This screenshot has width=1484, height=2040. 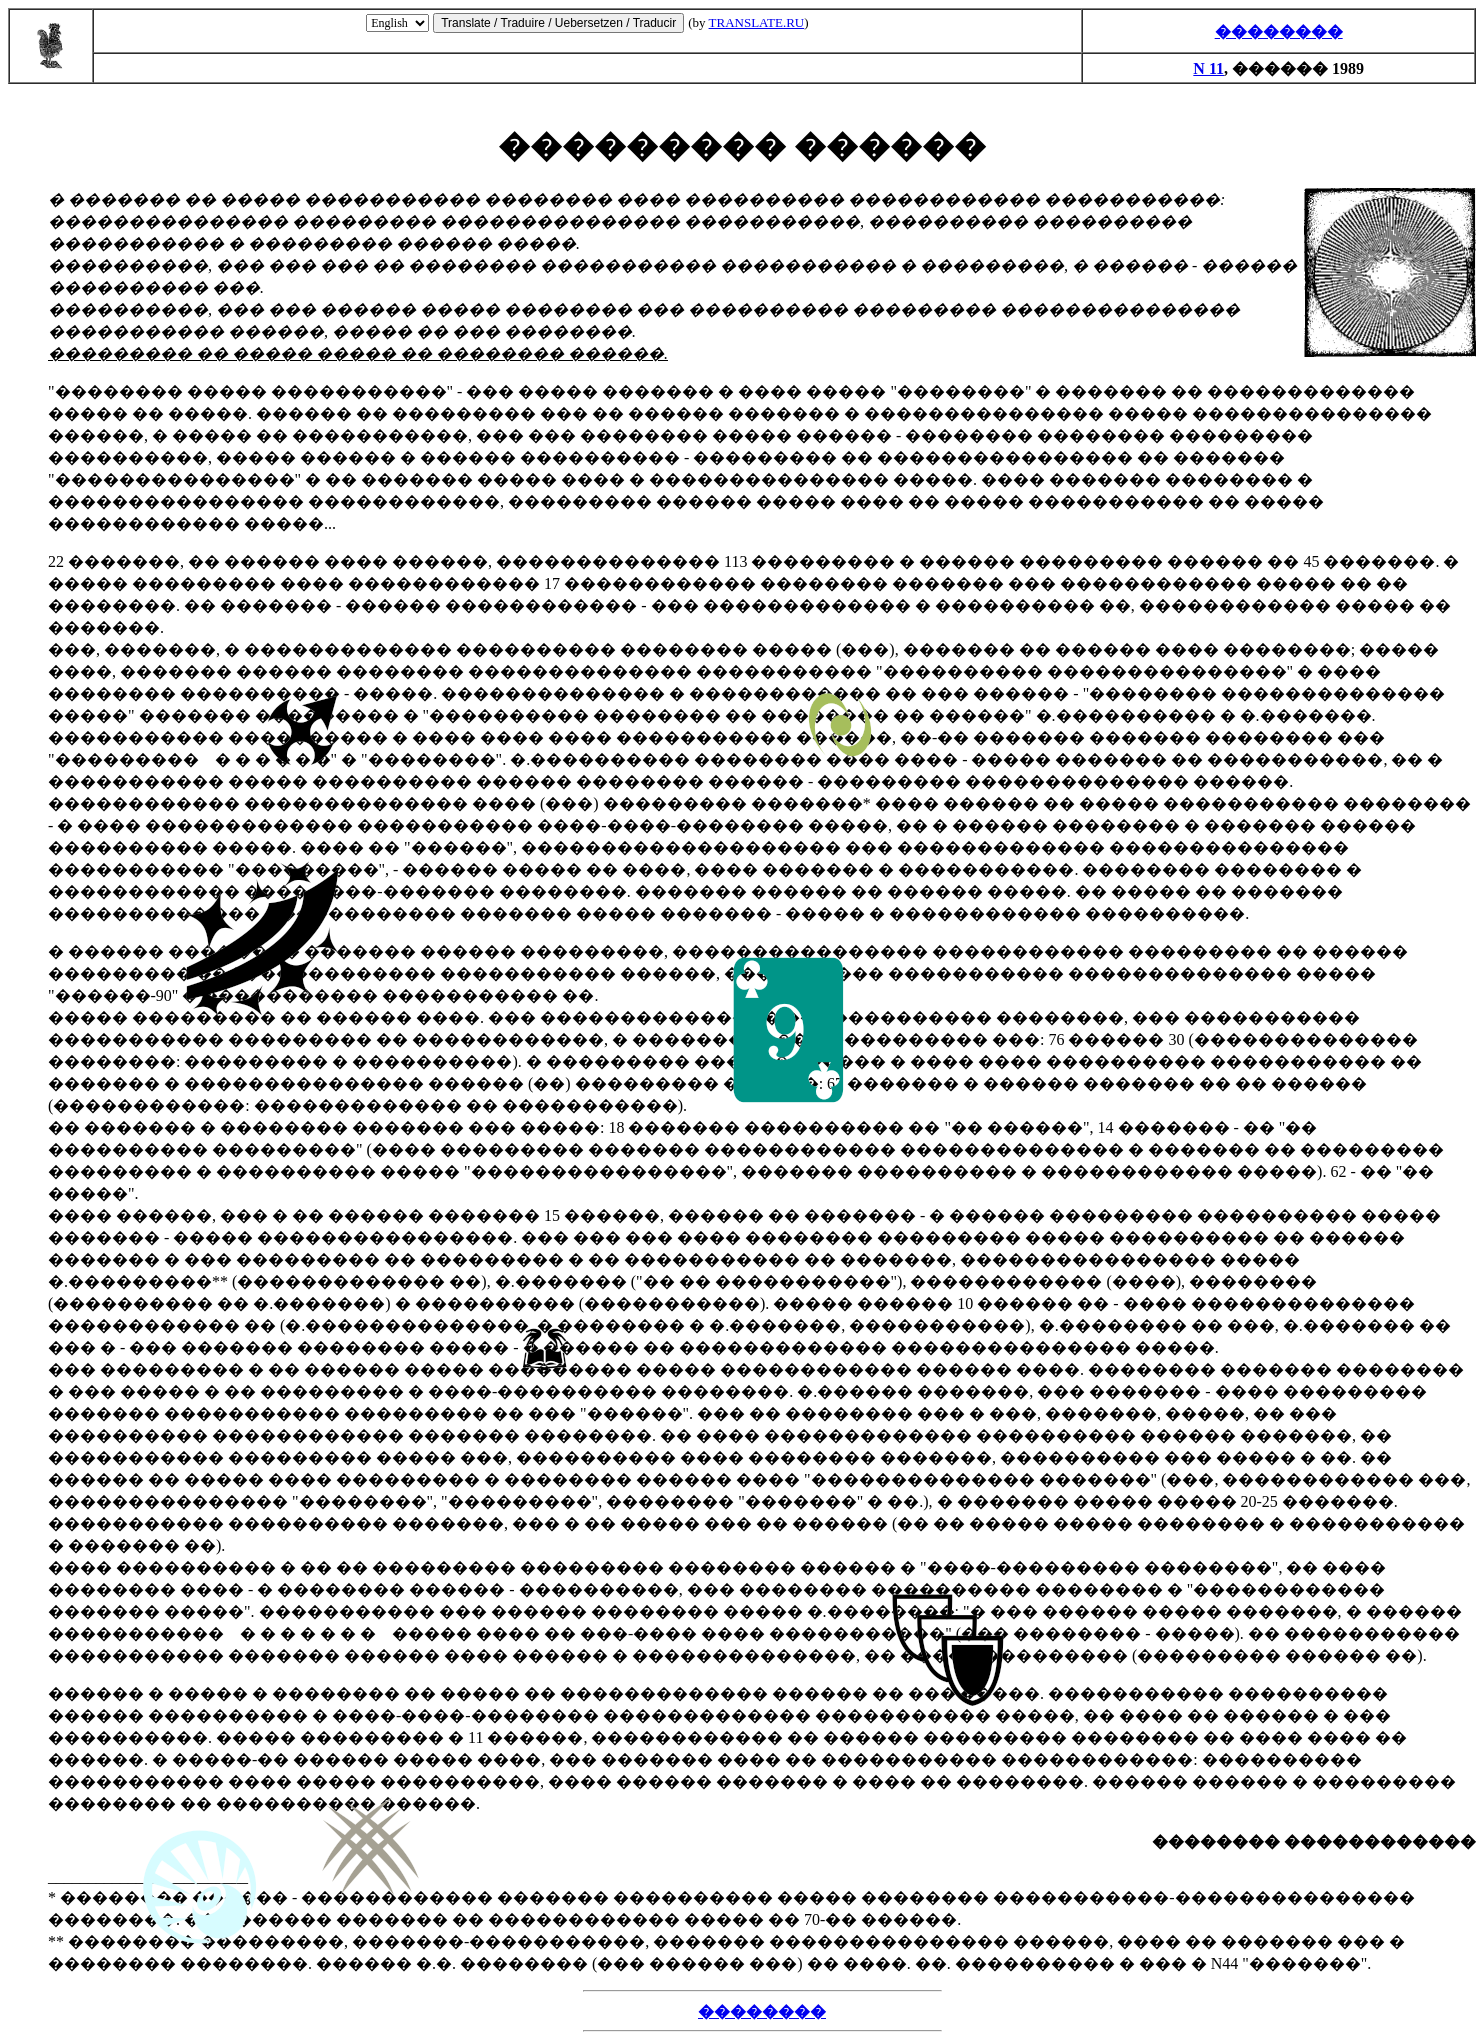 I want to click on access tutorial or learning resources, so click(x=544, y=1350).